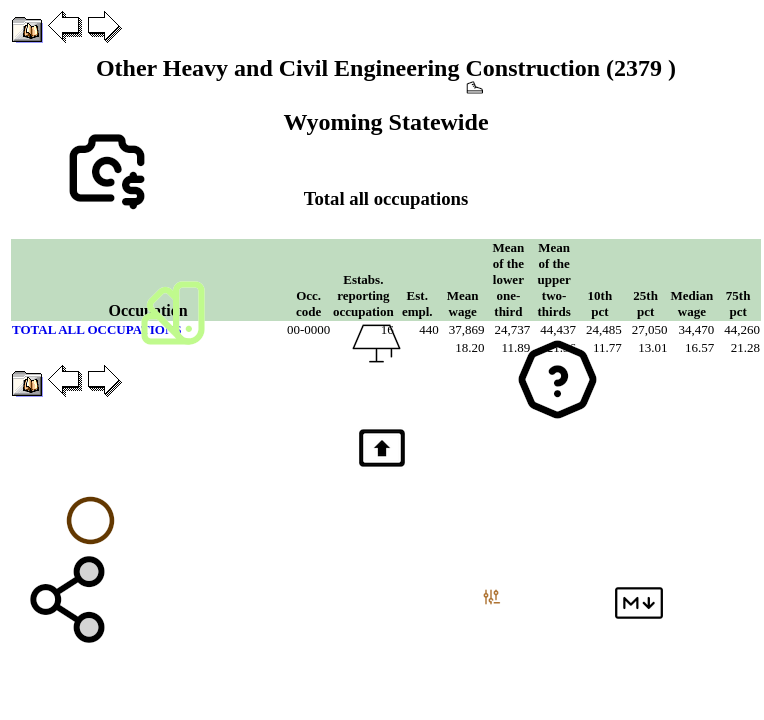  What do you see at coordinates (557, 379) in the screenshot?
I see `access help or support` at bounding box center [557, 379].